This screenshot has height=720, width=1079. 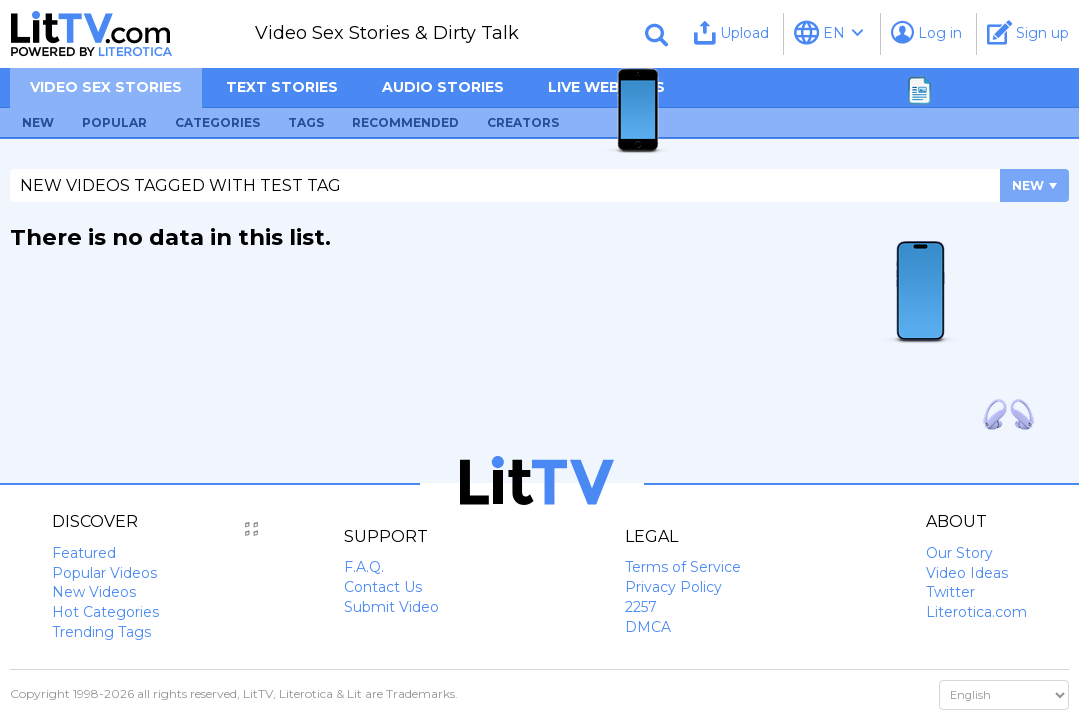 What do you see at coordinates (251, 529) in the screenshot?
I see `enable grid arrangement for desktop items` at bounding box center [251, 529].